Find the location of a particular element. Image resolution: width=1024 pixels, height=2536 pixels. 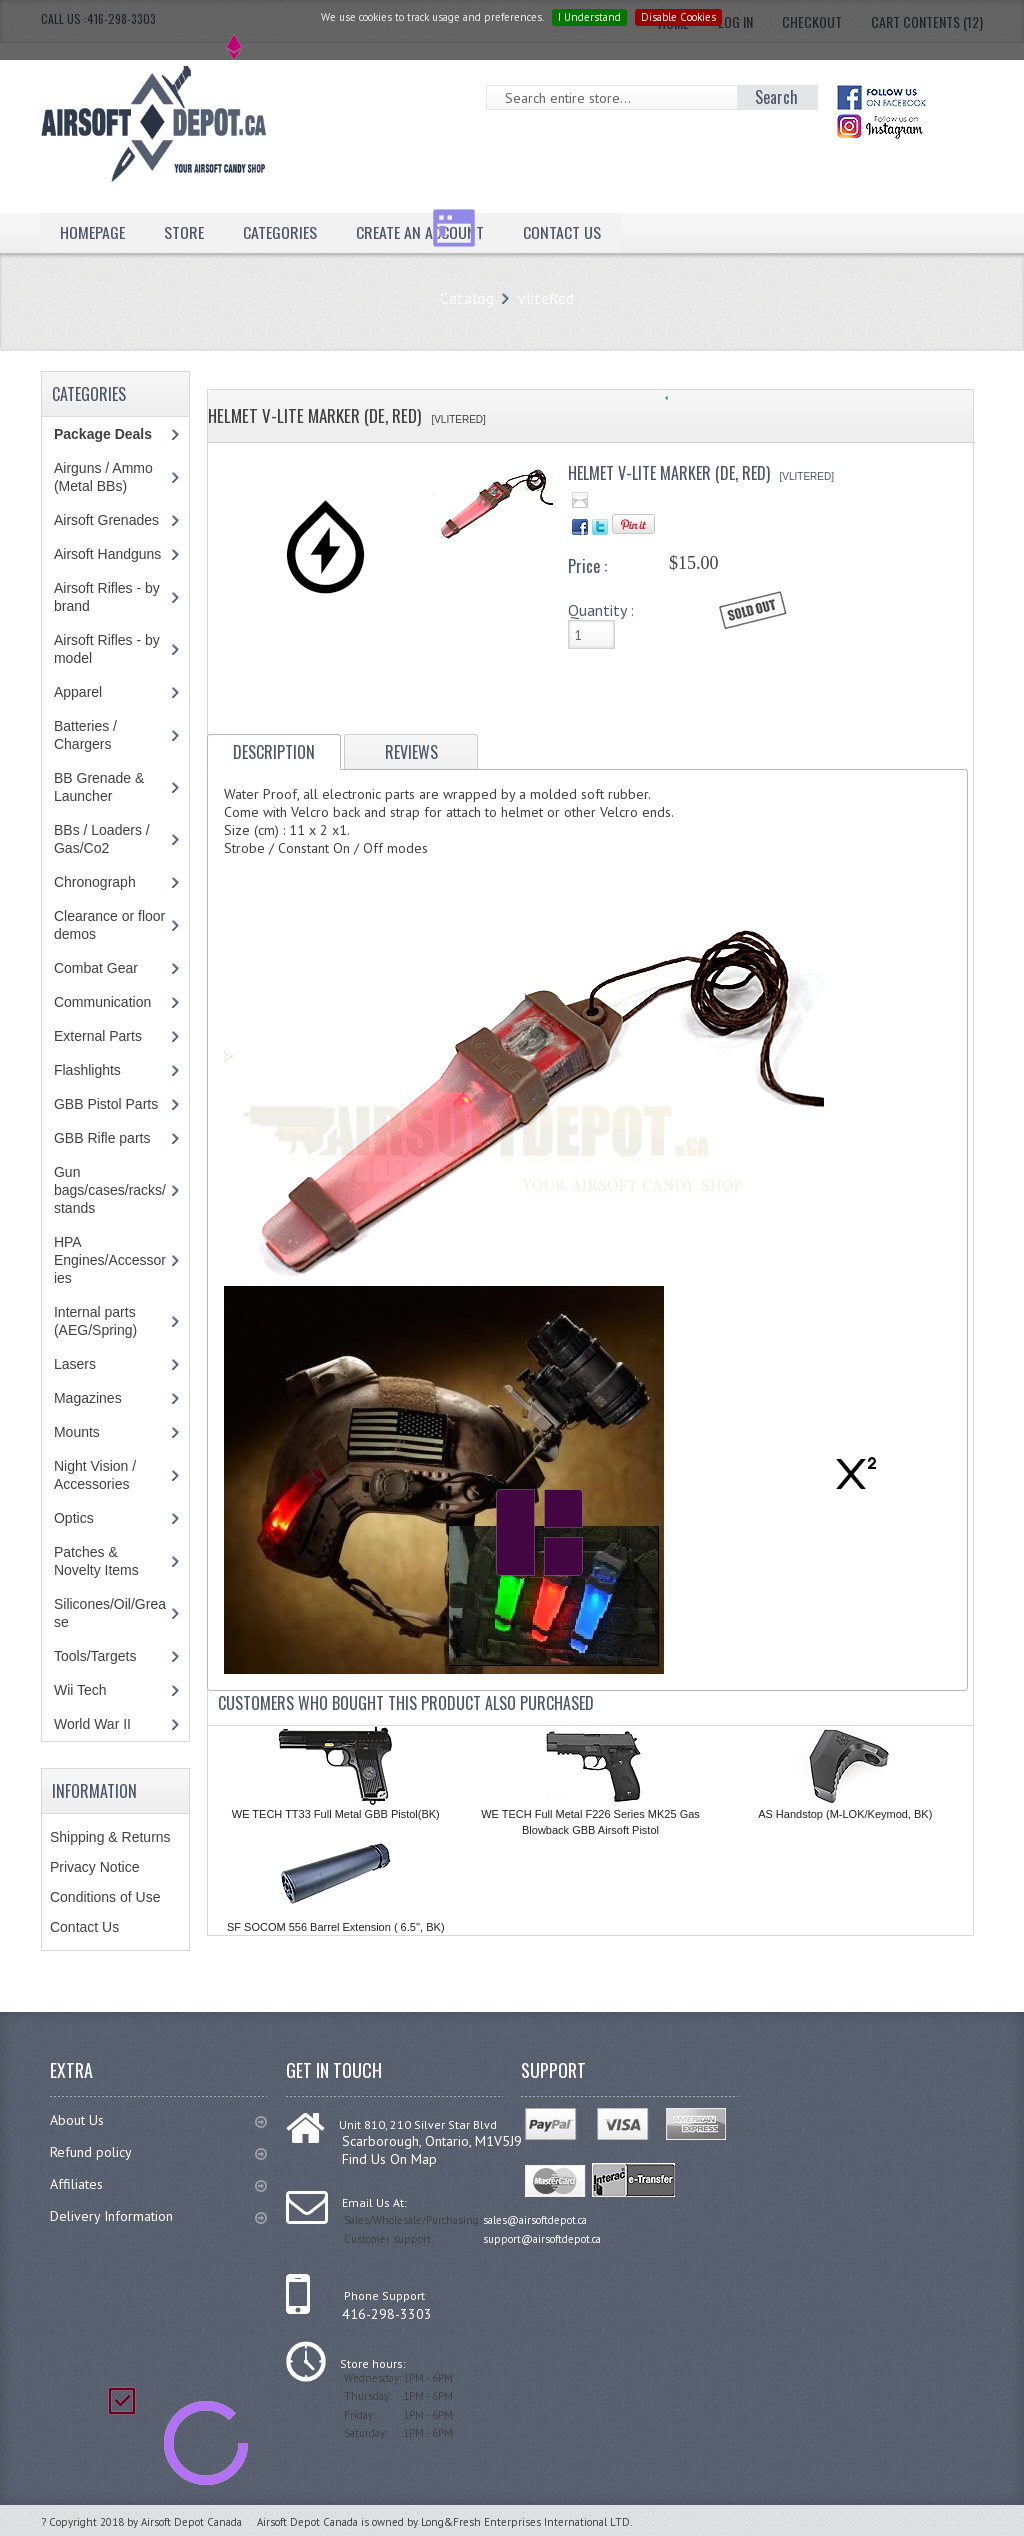

indicates hydroelectric or water-powered energy is located at coordinates (325, 550).